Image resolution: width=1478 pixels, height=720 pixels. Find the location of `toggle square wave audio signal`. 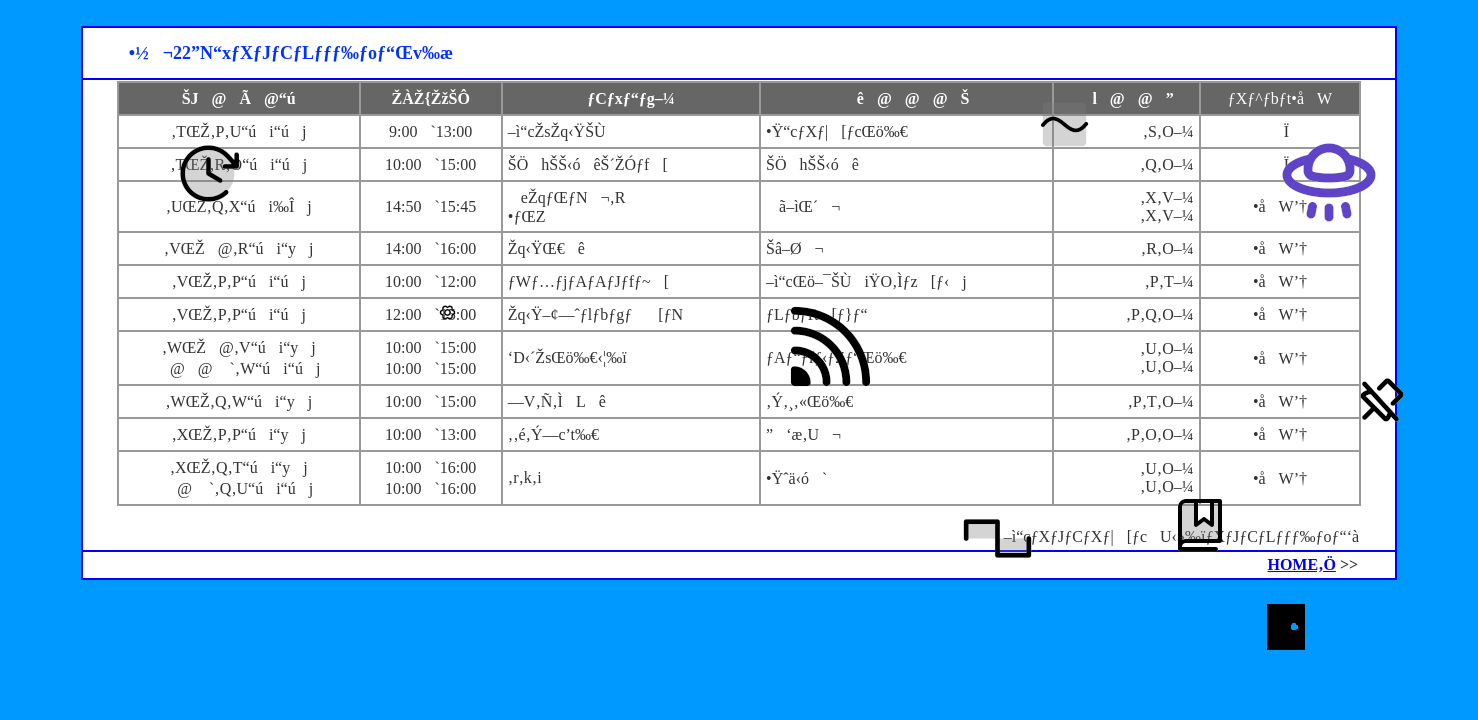

toggle square wave audio signal is located at coordinates (997, 538).